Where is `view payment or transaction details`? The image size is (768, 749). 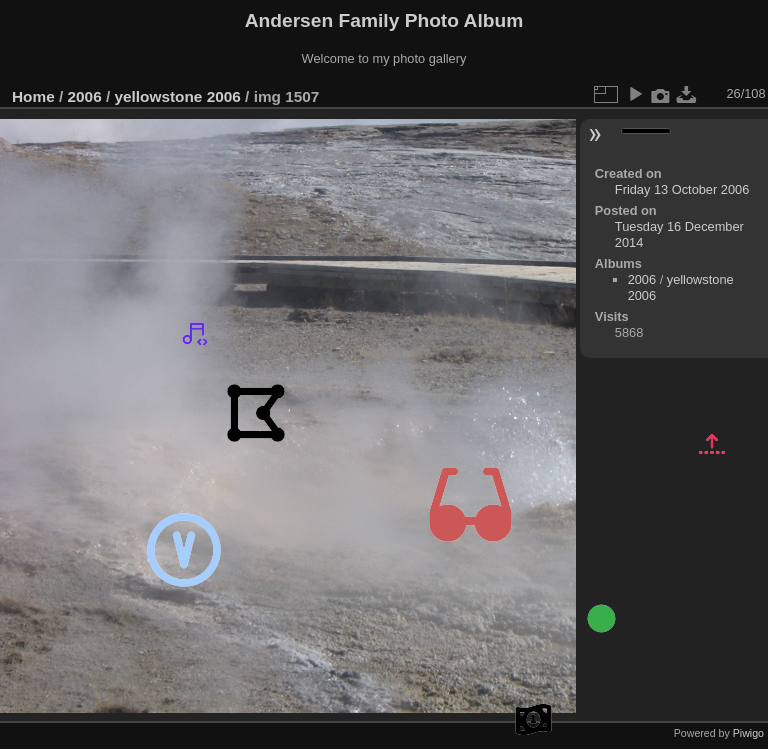
view payment or transaction details is located at coordinates (533, 719).